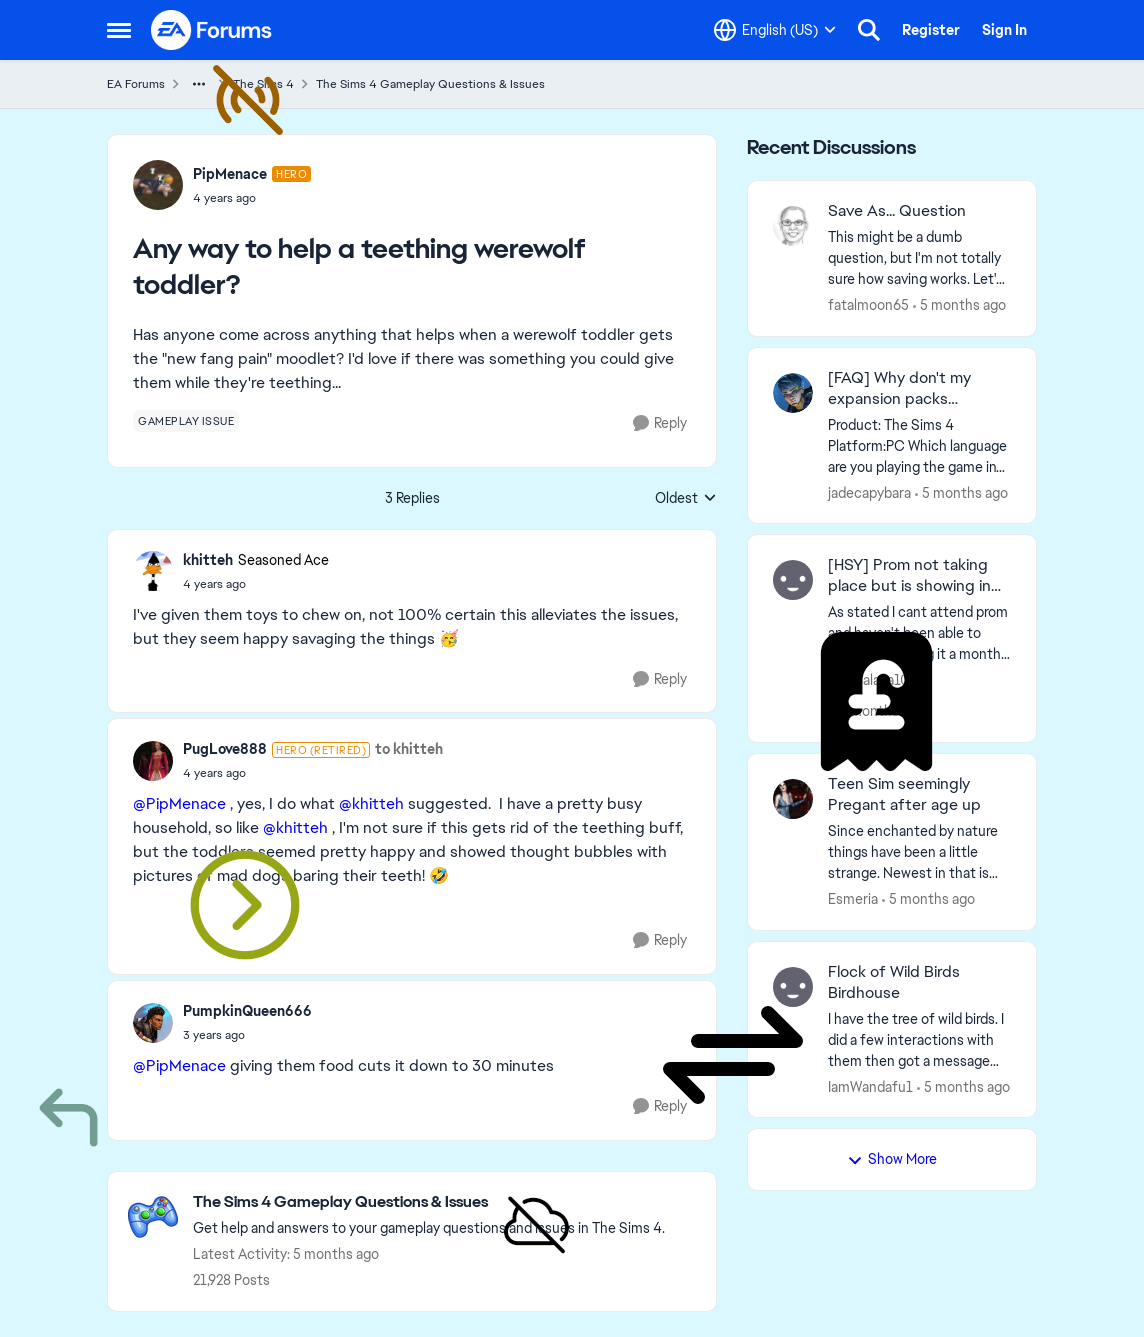 The height and width of the screenshot is (1337, 1144). What do you see at coordinates (70, 1119) in the screenshot?
I see `go back to previous screen` at bounding box center [70, 1119].